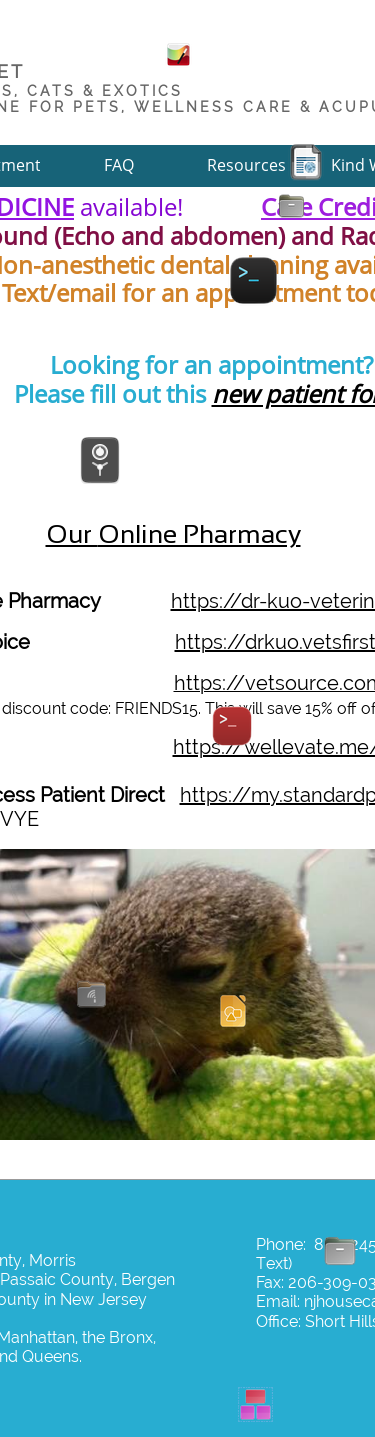  I want to click on open the file manager application, so click(340, 1251).